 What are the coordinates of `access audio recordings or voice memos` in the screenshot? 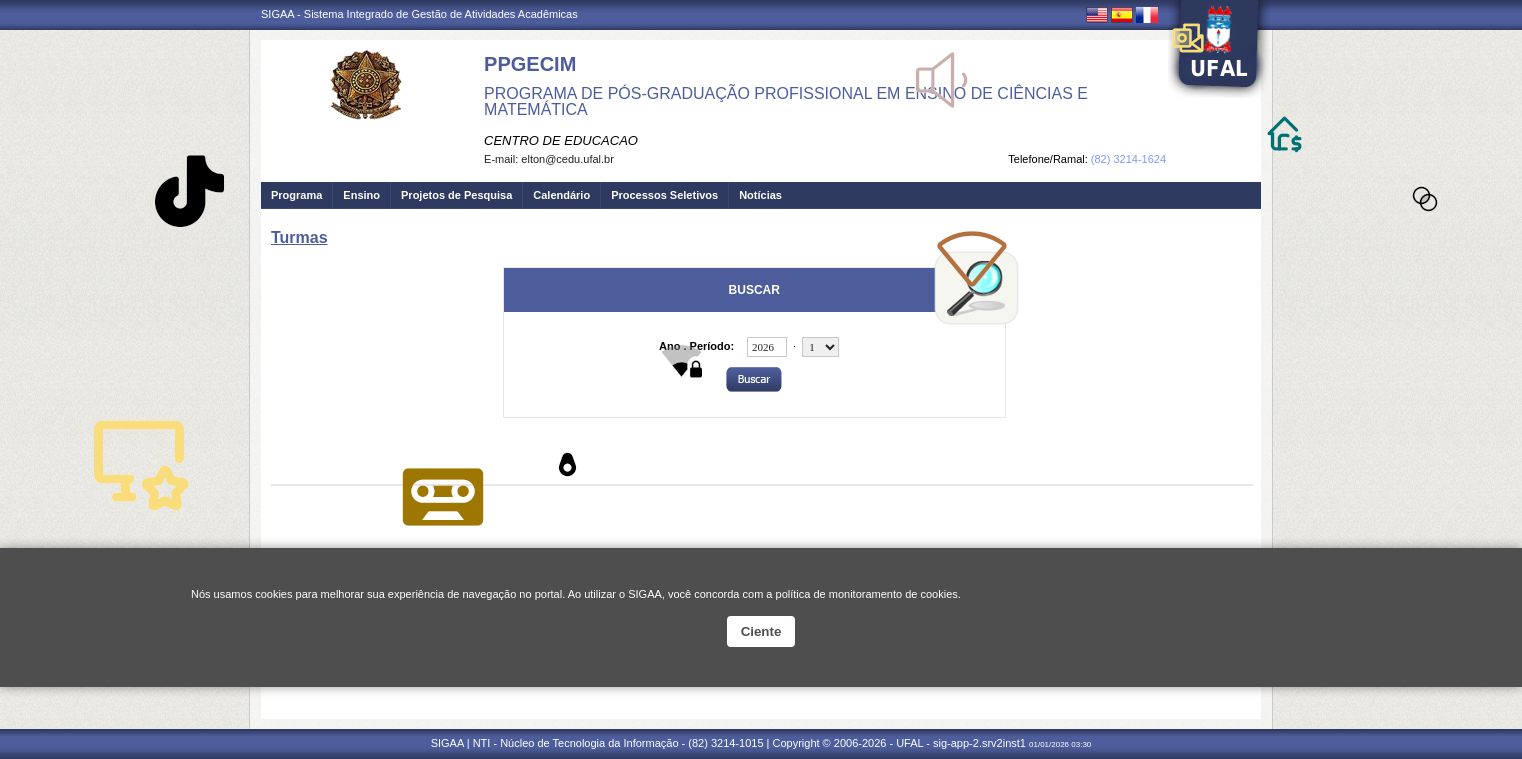 It's located at (443, 497).